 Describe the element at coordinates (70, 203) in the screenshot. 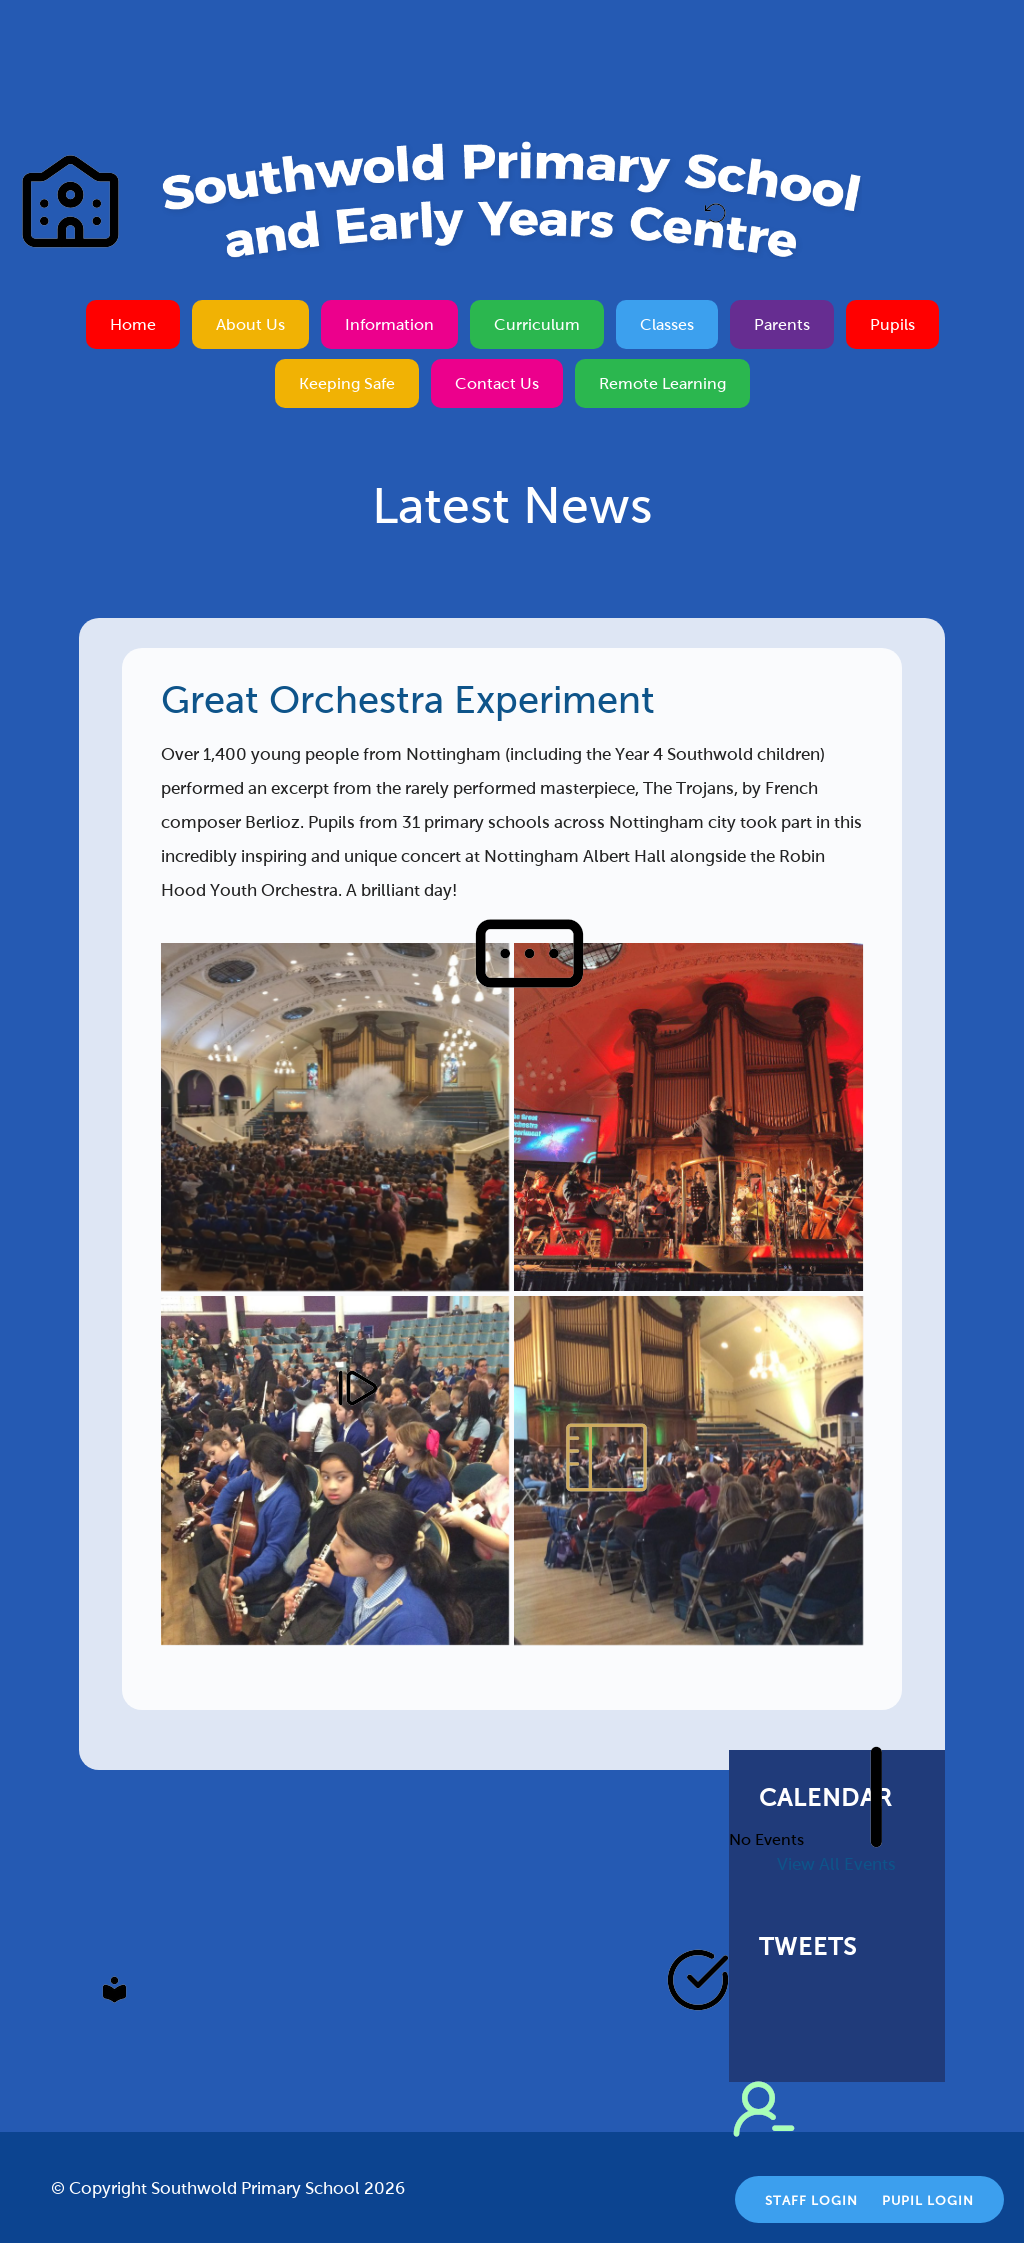

I see `access educational institution or campus information` at that location.